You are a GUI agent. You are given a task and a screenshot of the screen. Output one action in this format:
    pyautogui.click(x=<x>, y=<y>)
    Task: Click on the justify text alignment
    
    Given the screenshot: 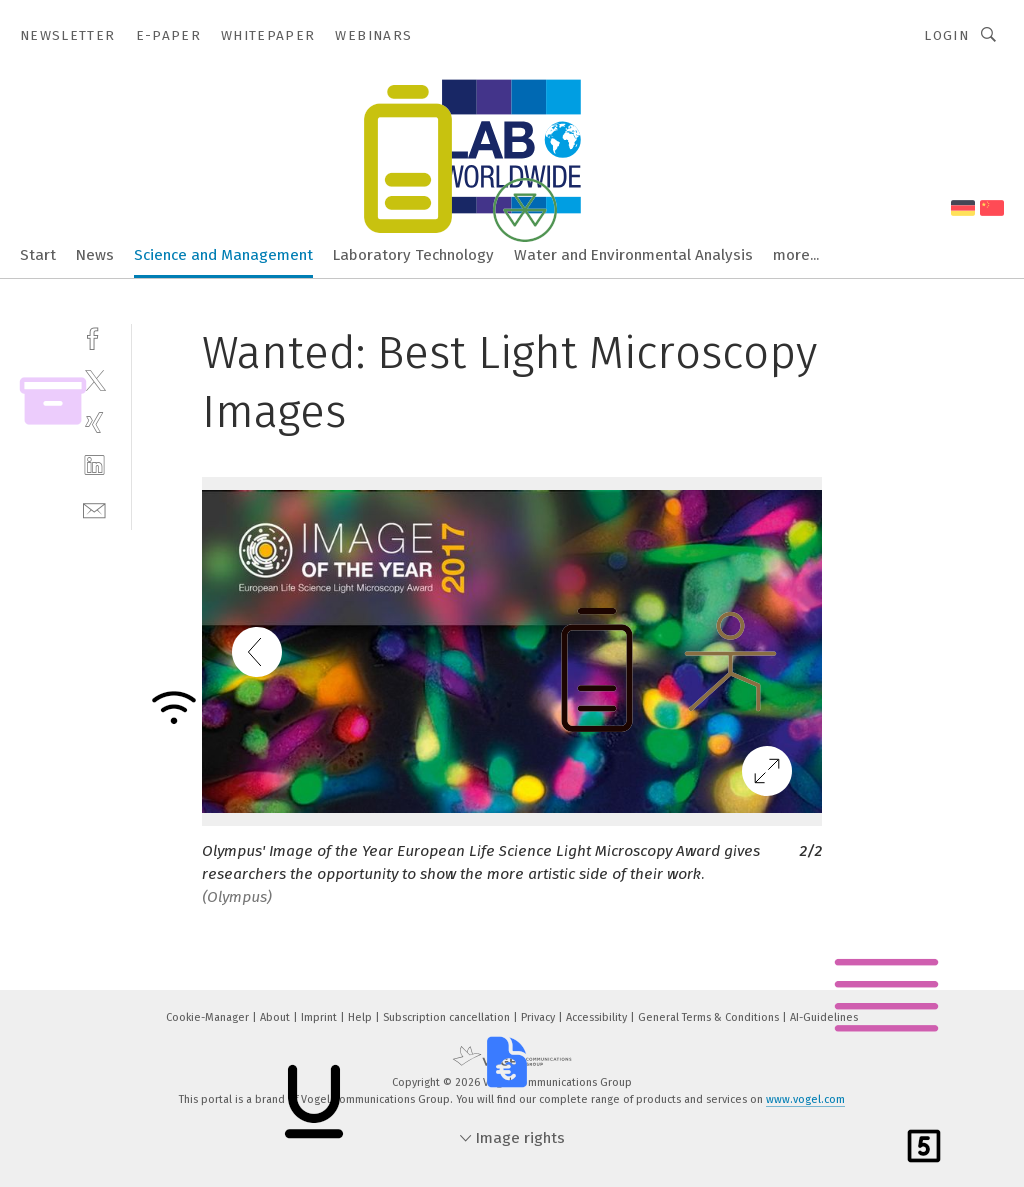 What is the action you would take?
    pyautogui.click(x=886, y=997)
    